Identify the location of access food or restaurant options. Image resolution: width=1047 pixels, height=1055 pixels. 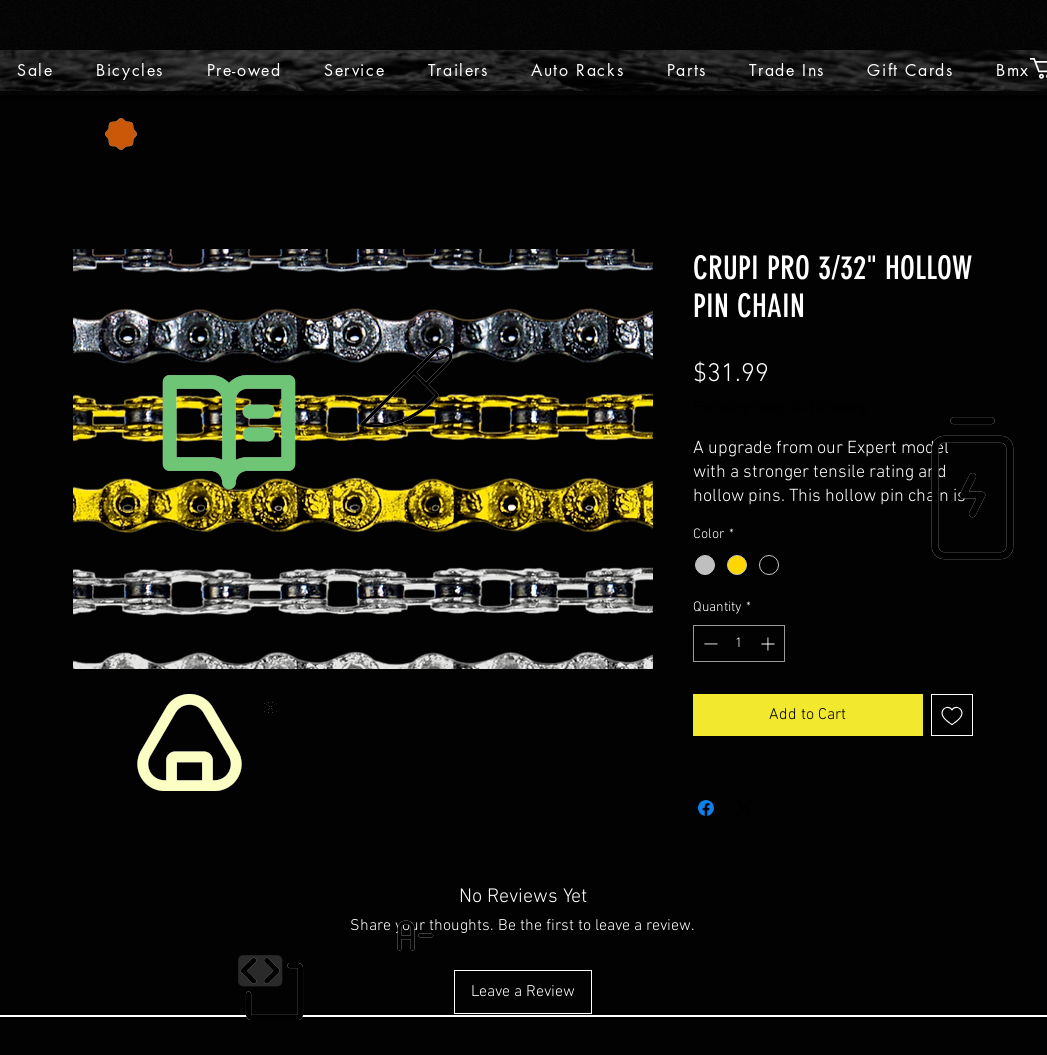
(189, 742).